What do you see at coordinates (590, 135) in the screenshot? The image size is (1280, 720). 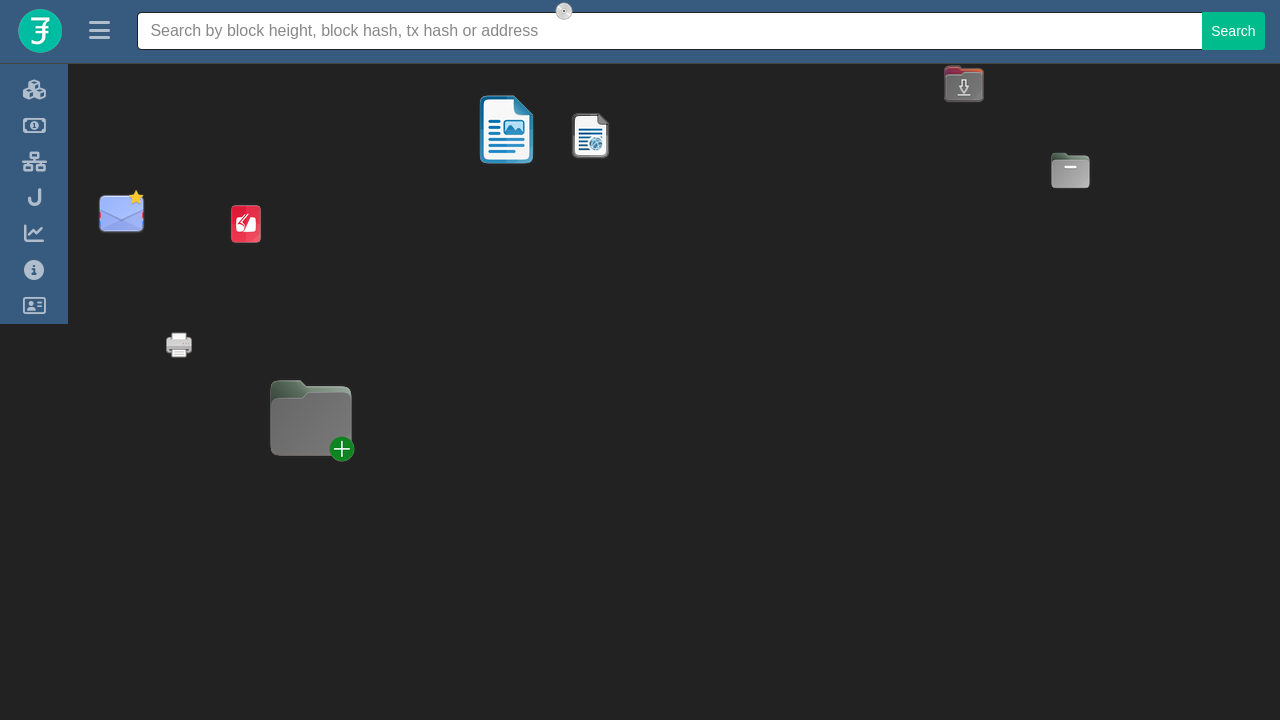 I see `open a web template document file` at bounding box center [590, 135].